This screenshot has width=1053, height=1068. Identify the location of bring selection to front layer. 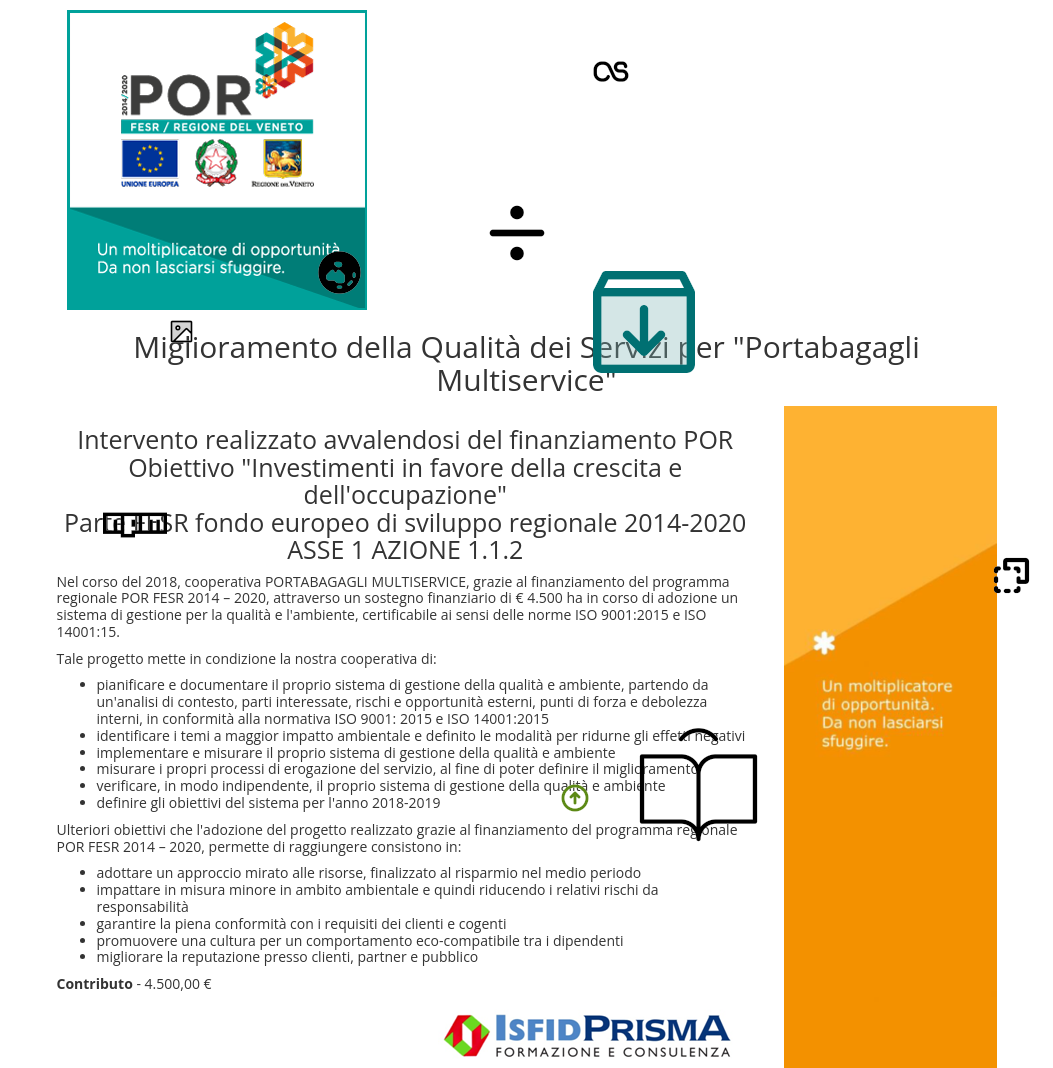
(1011, 575).